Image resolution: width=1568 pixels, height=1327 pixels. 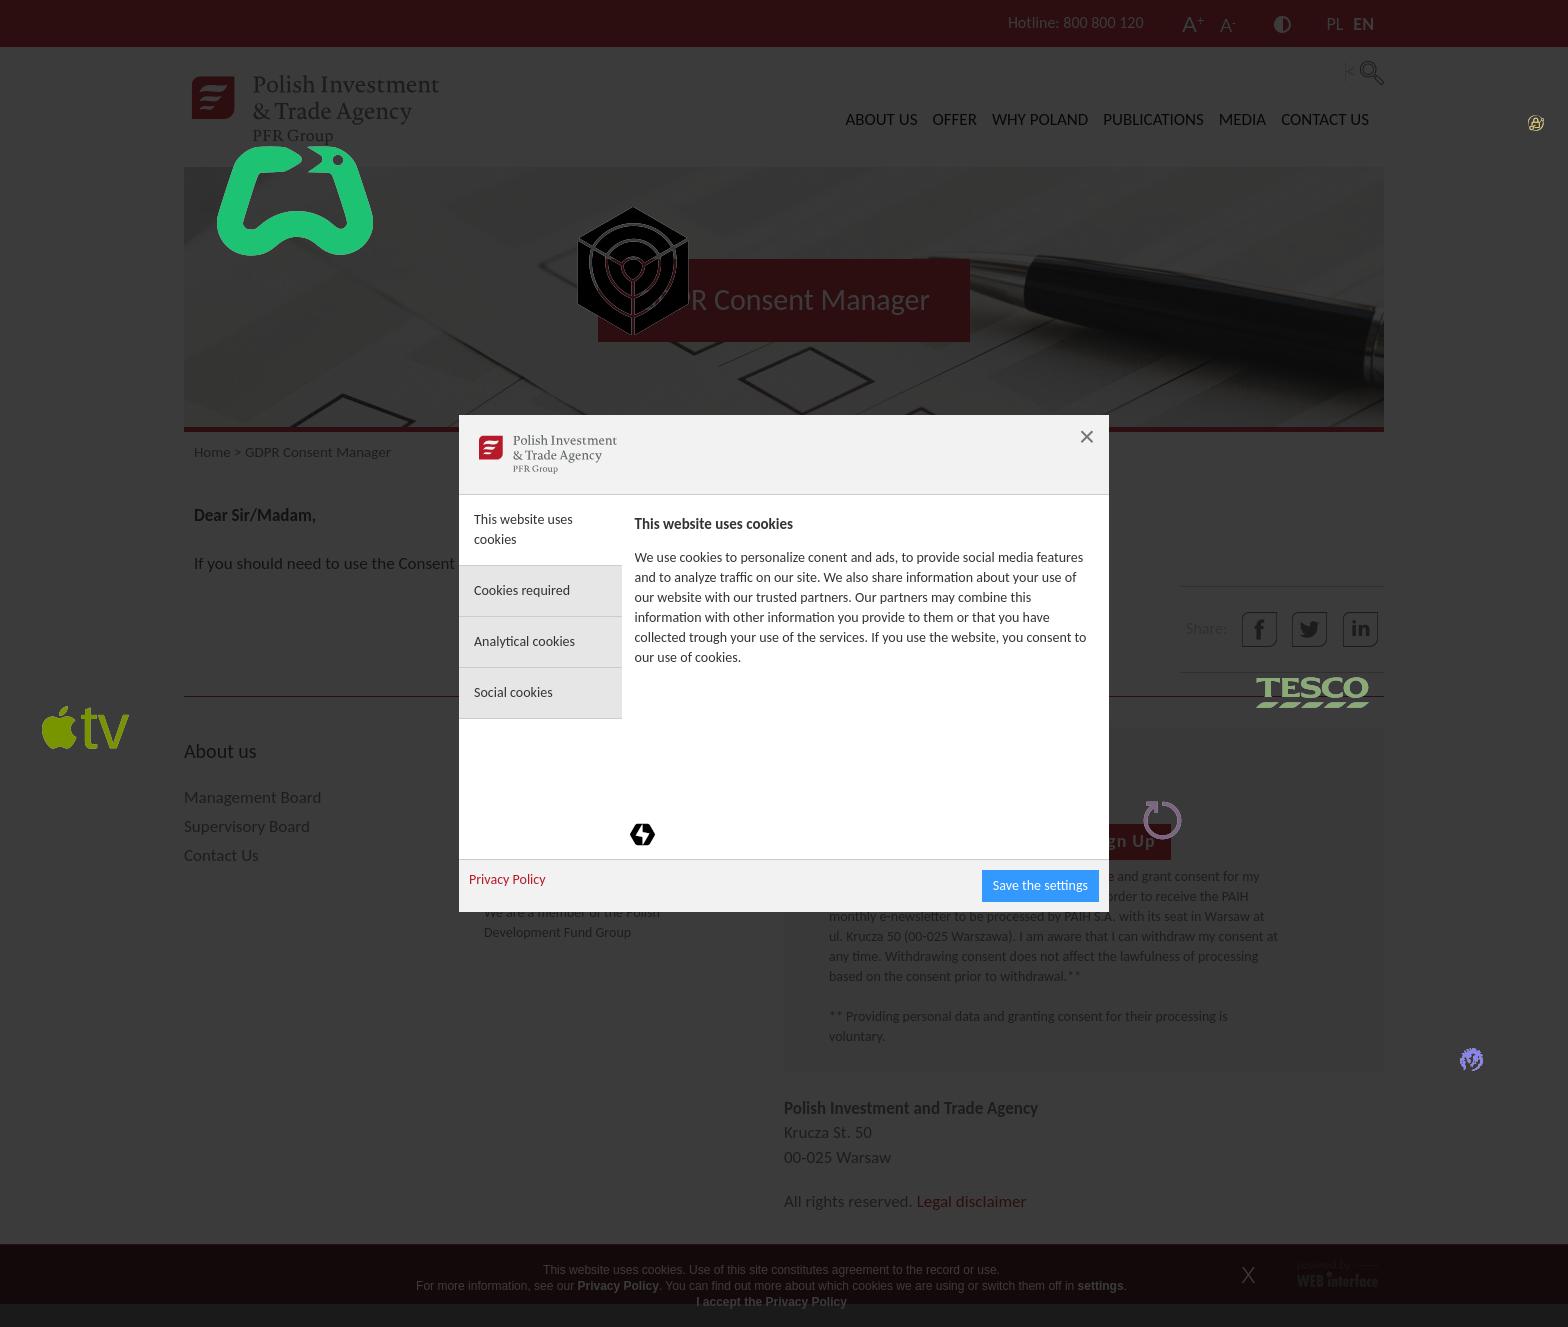 What do you see at coordinates (295, 201) in the screenshot?
I see `visit wiki.gg website` at bounding box center [295, 201].